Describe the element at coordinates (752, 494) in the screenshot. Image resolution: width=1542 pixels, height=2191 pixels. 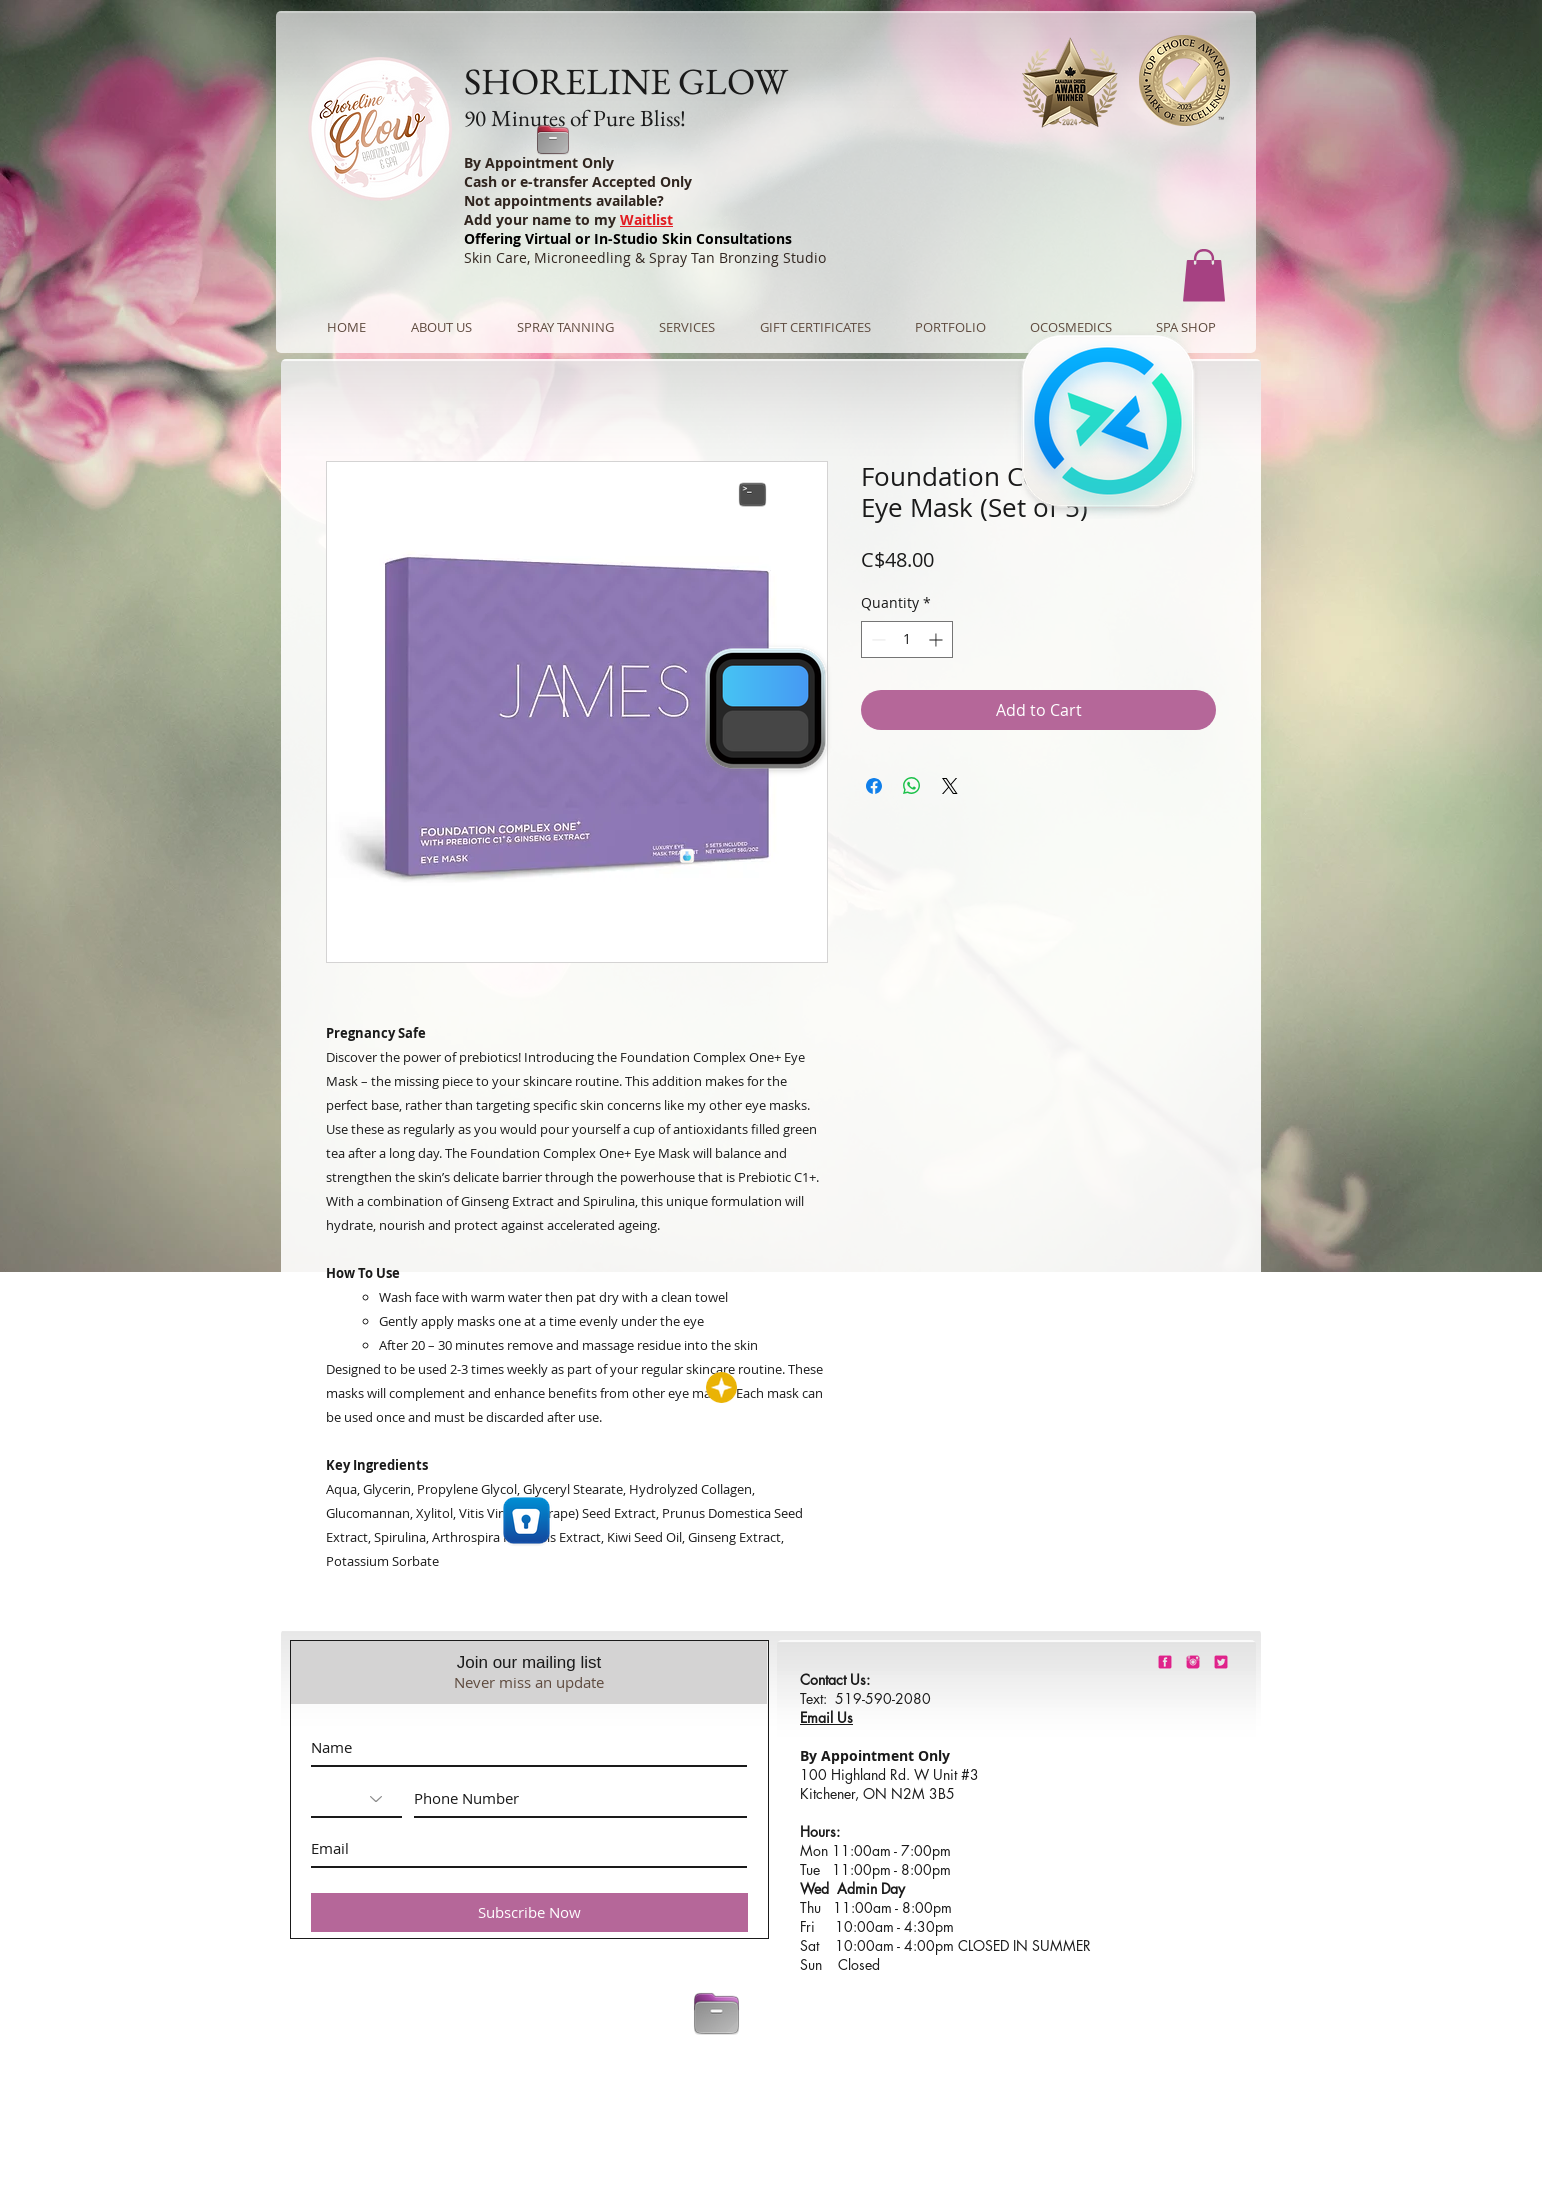
I see `open the terminal application` at that location.